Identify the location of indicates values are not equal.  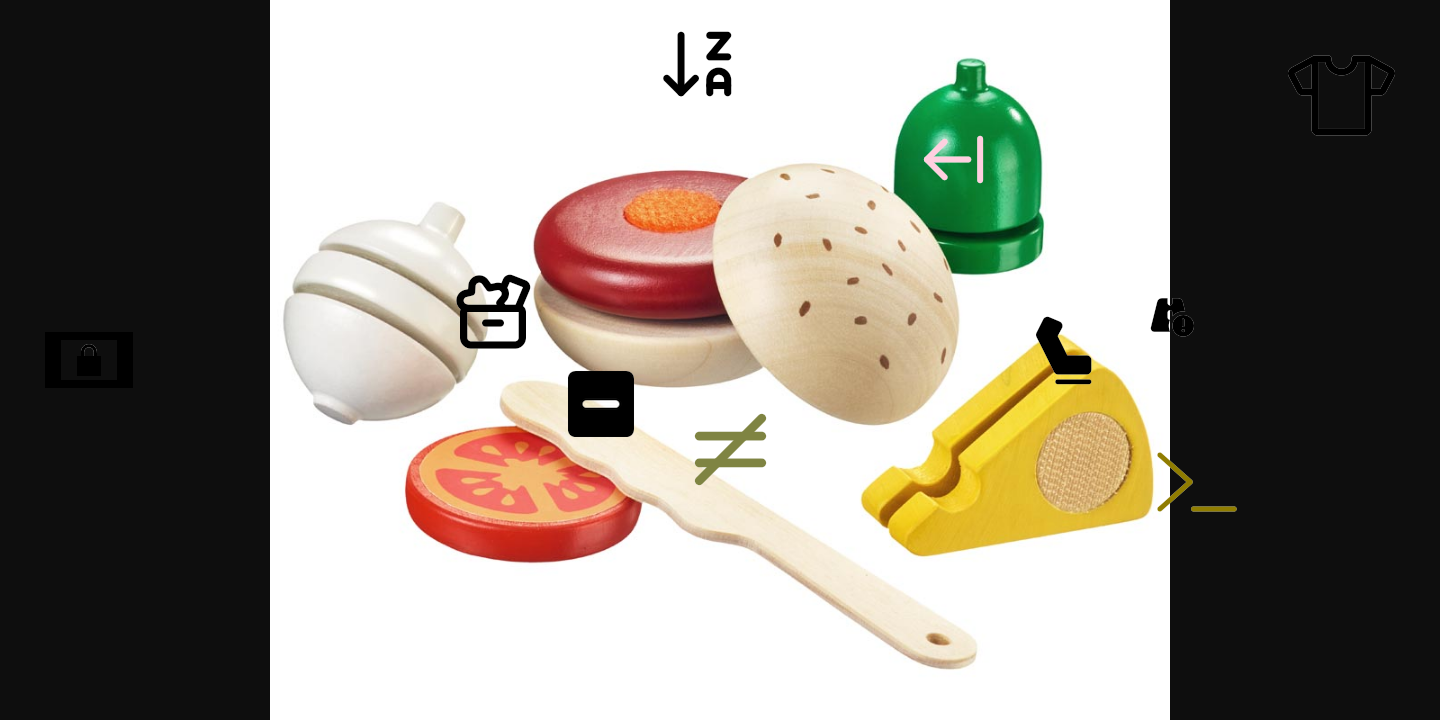
(730, 449).